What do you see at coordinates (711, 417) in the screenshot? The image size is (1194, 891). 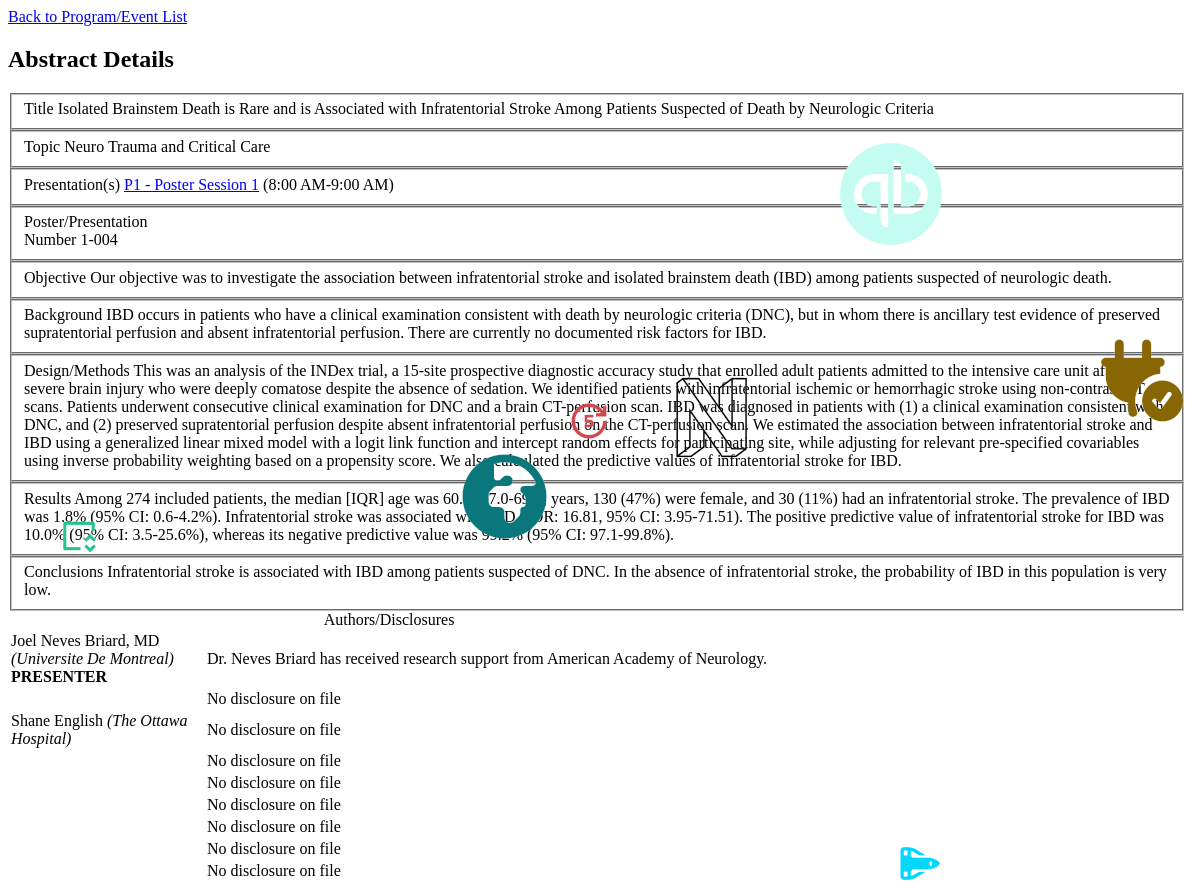 I see `neos brand logo` at bounding box center [711, 417].